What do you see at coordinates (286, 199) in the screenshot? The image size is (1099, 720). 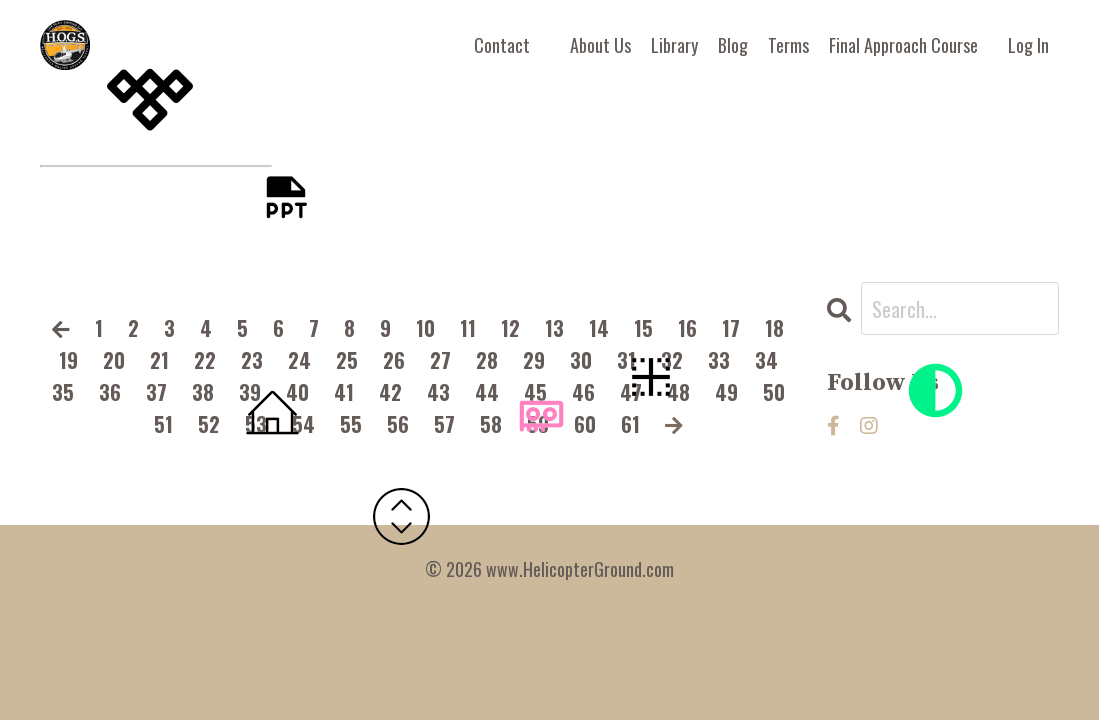 I see `open a PowerPoint presentation file` at bounding box center [286, 199].